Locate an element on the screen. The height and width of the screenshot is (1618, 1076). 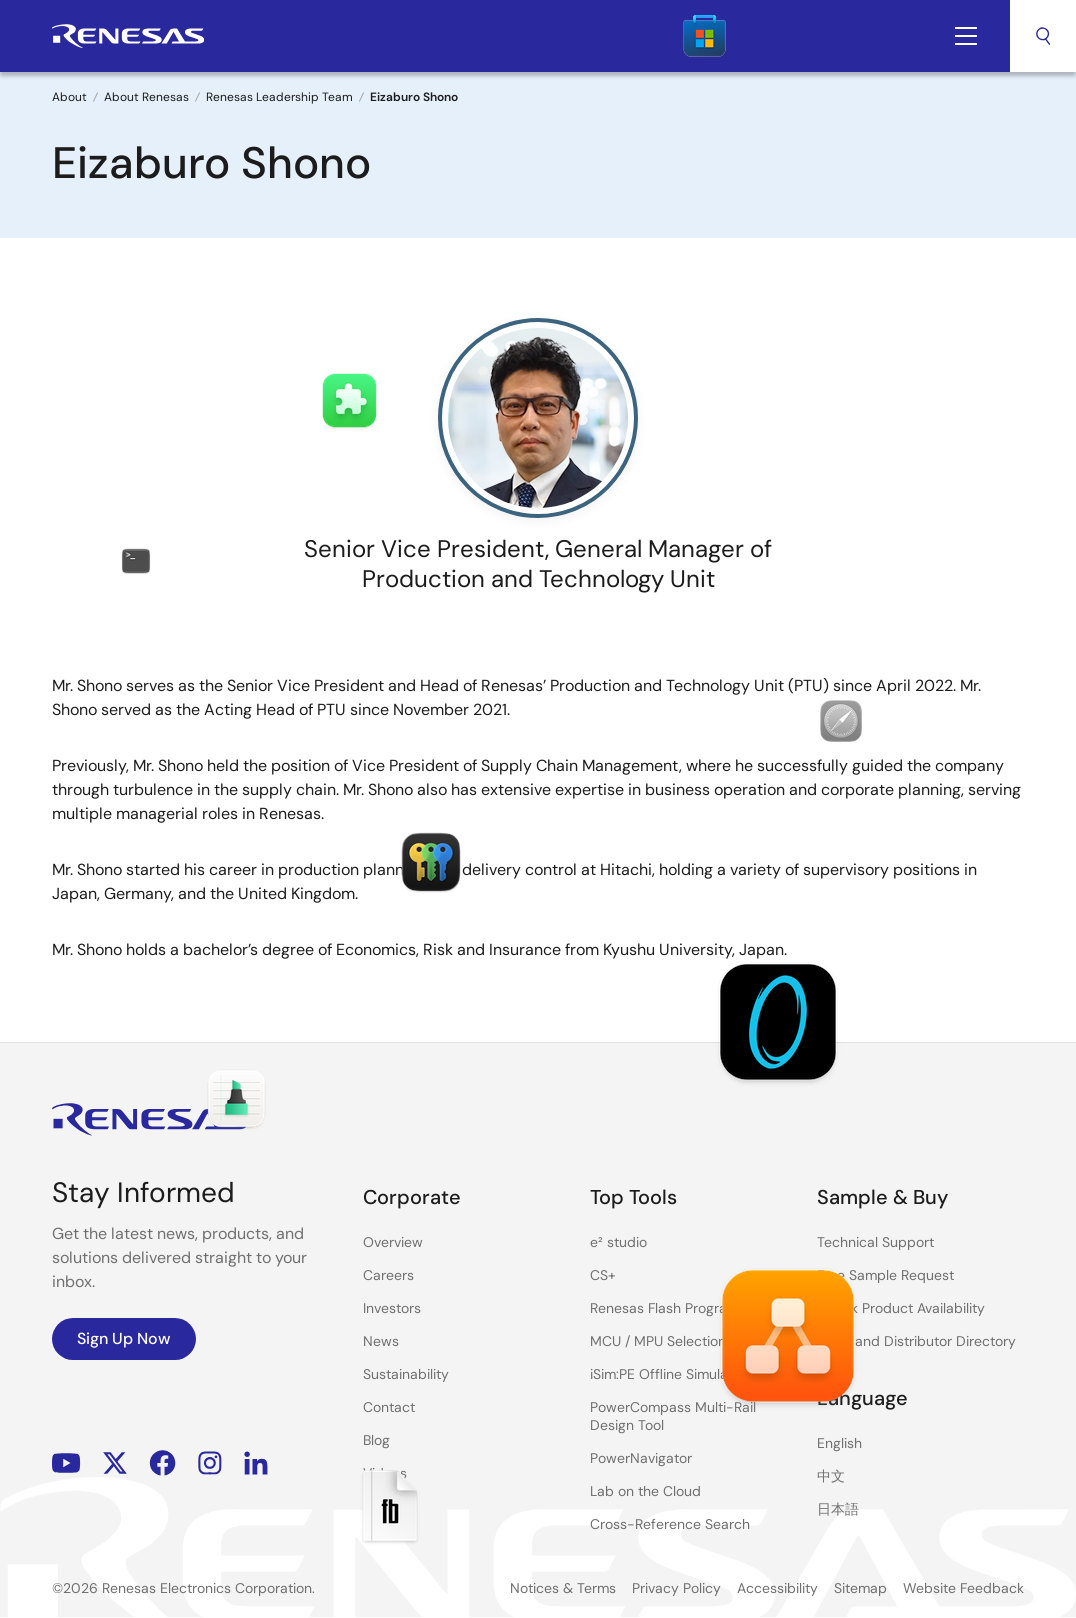
open draw.io diagramming app is located at coordinates (788, 1336).